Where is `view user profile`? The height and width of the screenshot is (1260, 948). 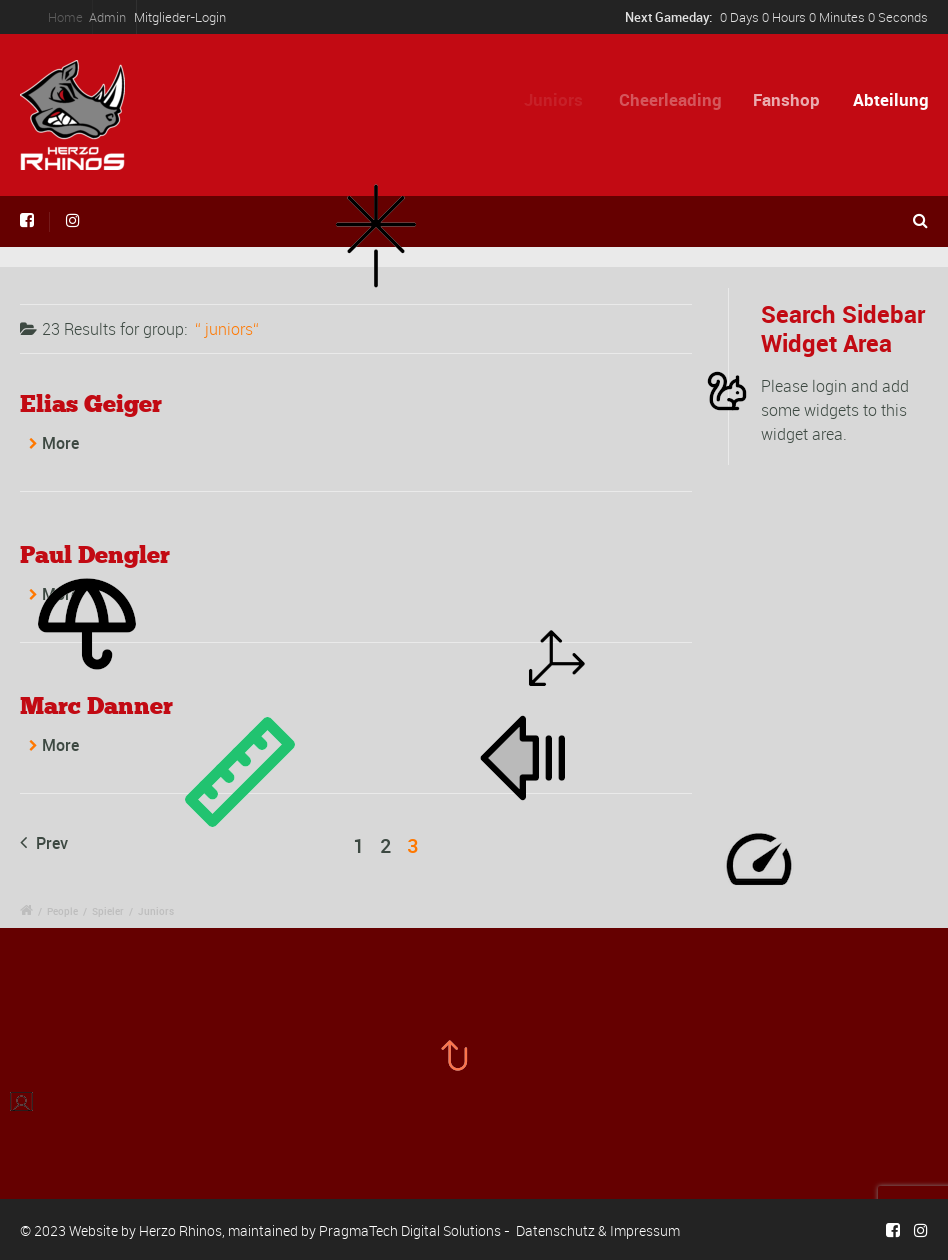 view user profile is located at coordinates (21, 1101).